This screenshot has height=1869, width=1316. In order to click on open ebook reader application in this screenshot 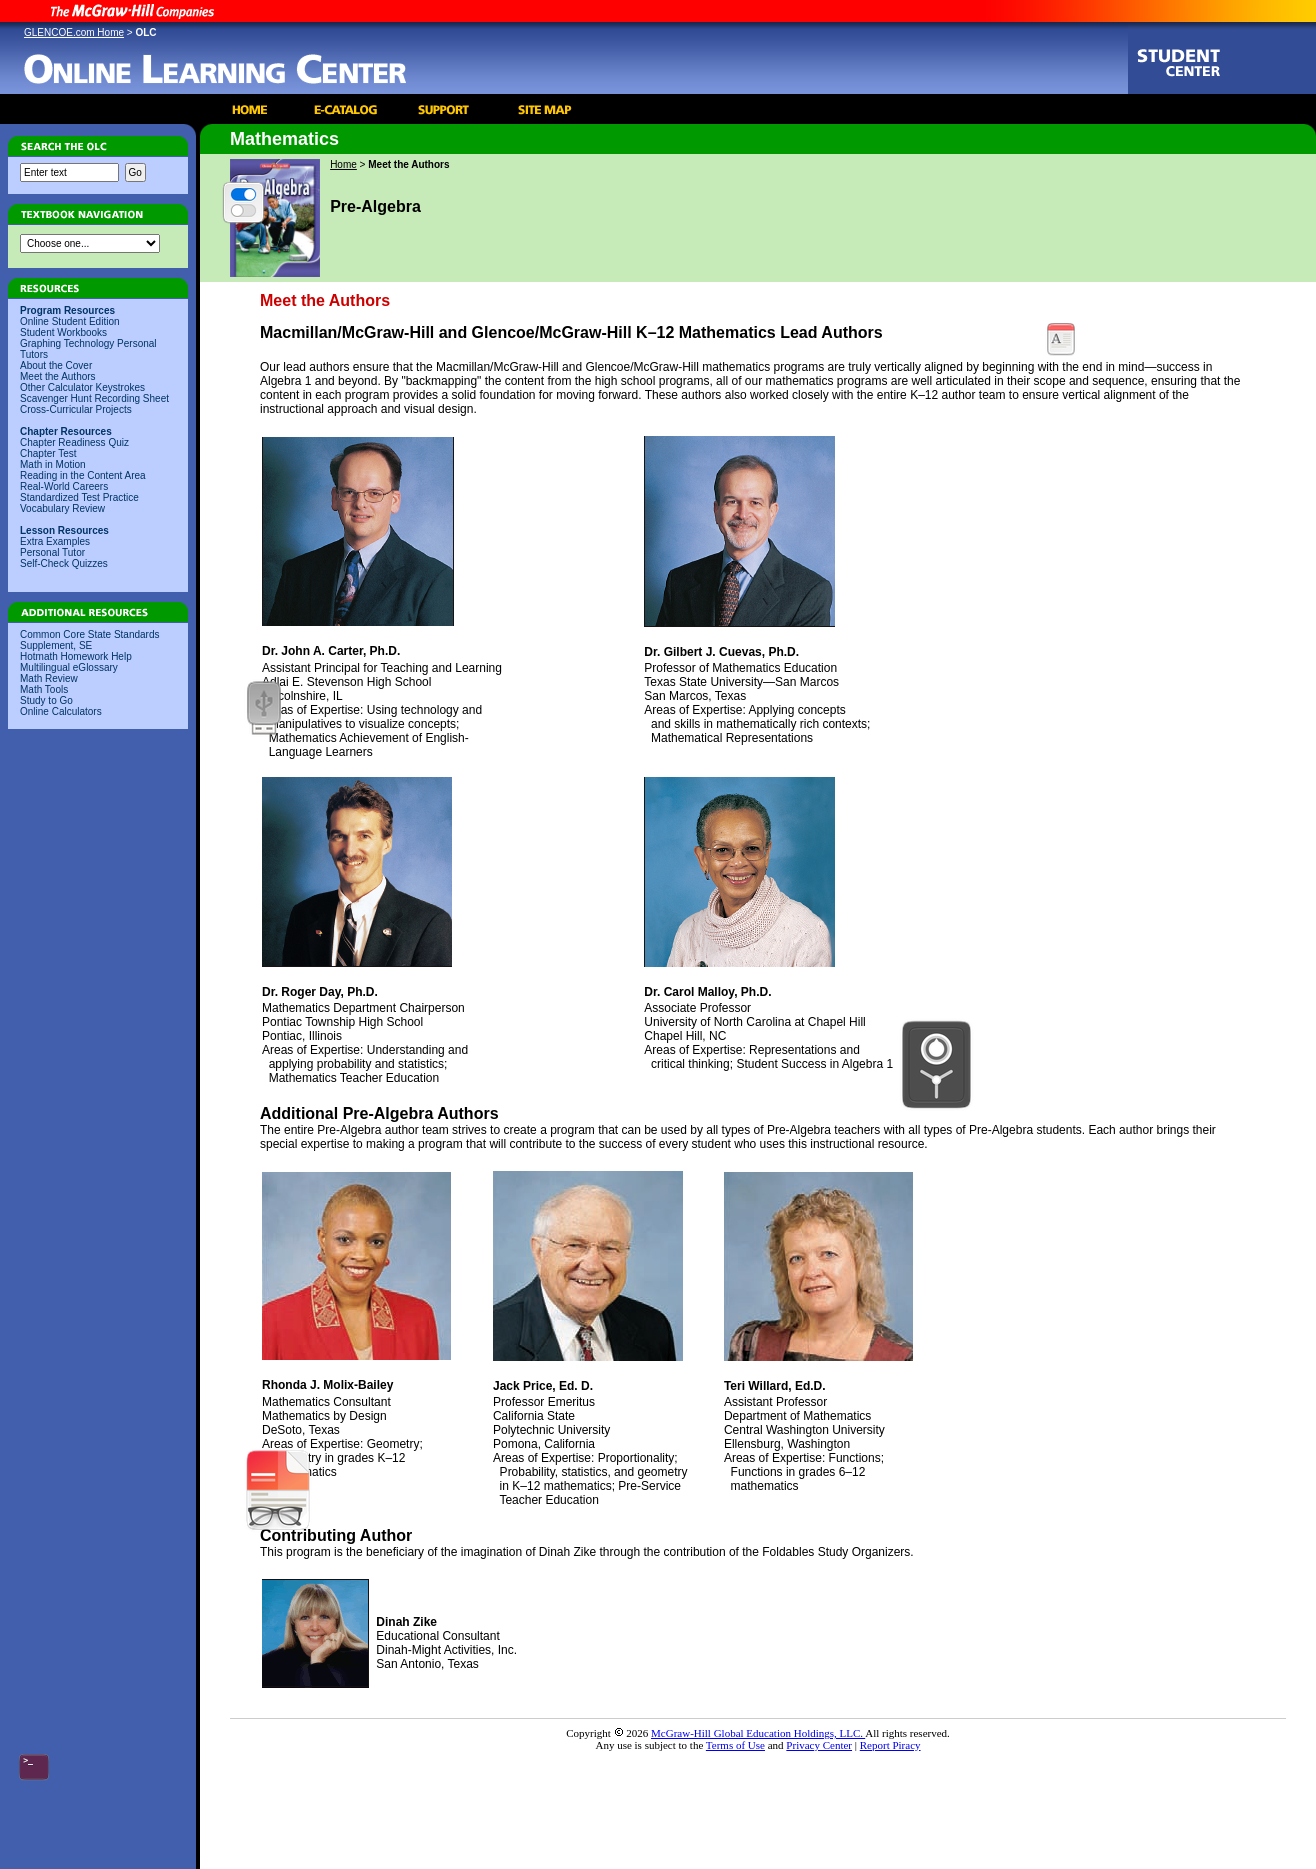, I will do `click(1061, 339)`.